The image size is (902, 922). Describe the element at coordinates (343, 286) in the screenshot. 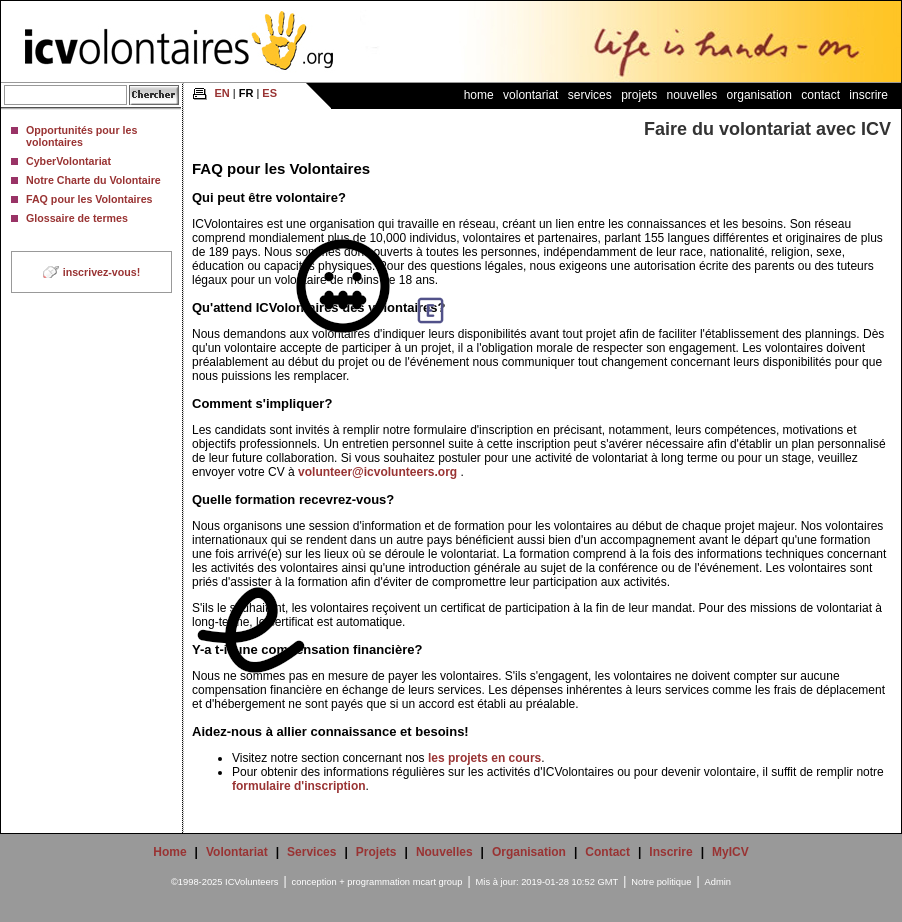

I see `indicates a muted or silenced notification state` at that location.